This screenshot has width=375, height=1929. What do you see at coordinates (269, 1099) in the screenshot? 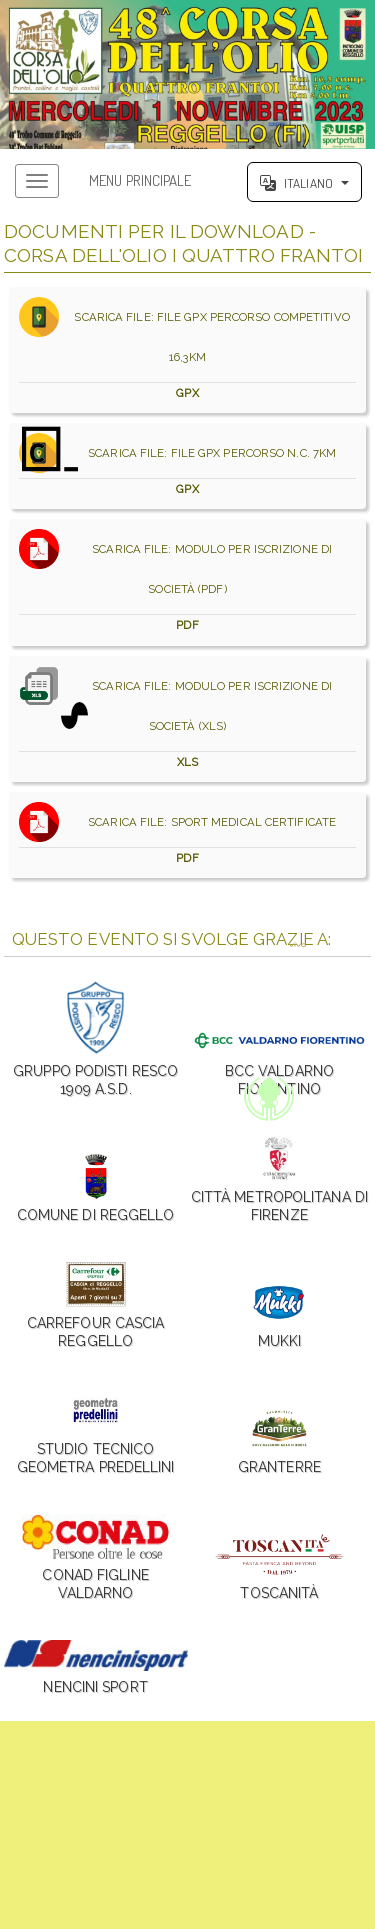
I see `open GitKraken git client` at bounding box center [269, 1099].